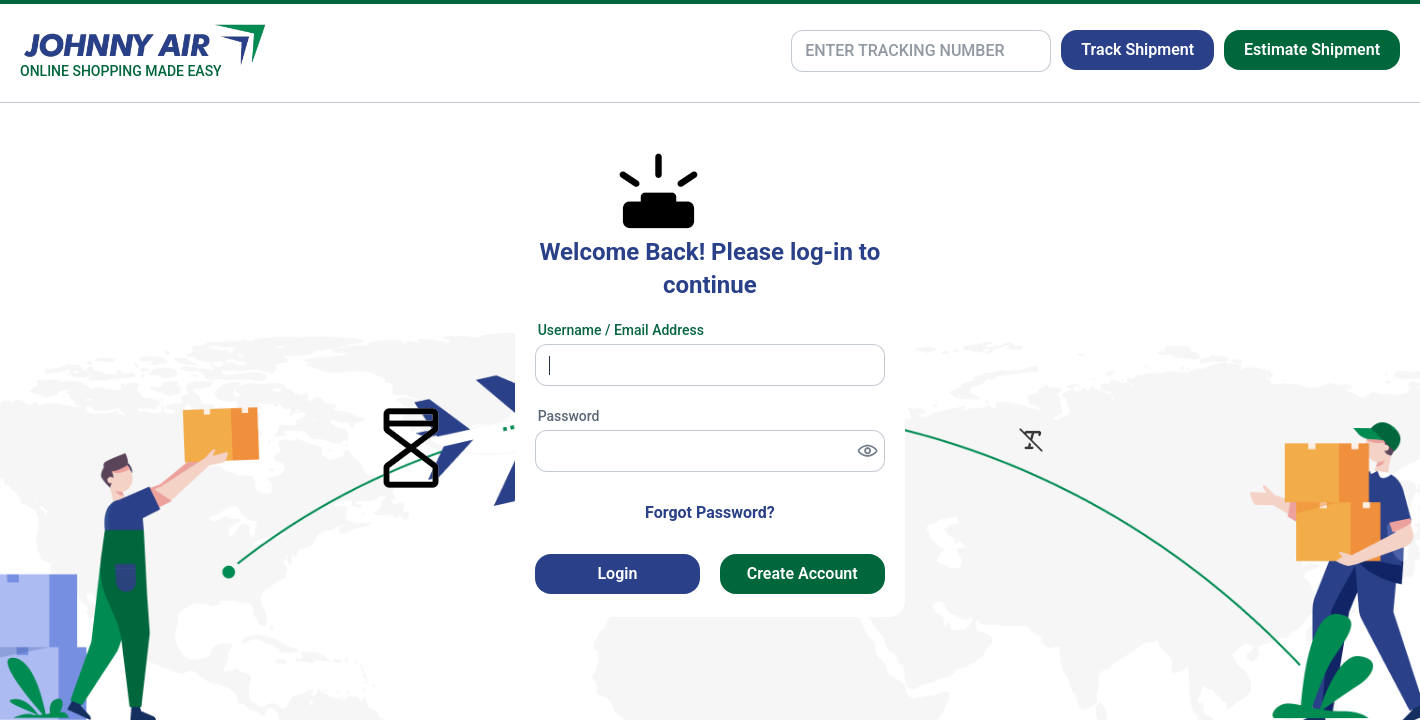  I want to click on indicates active land mine or explosive hazard, so click(658, 192).